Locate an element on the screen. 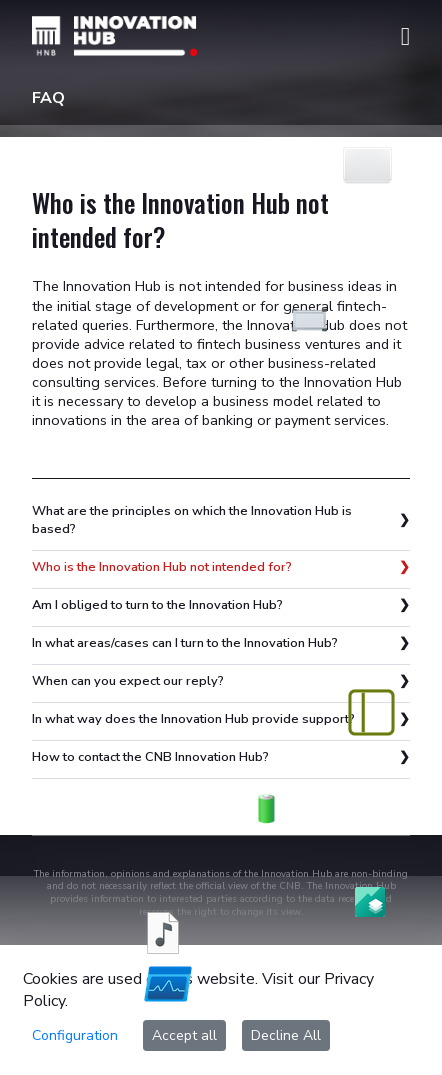 The height and width of the screenshot is (1075, 442). open an audio file is located at coordinates (163, 933).